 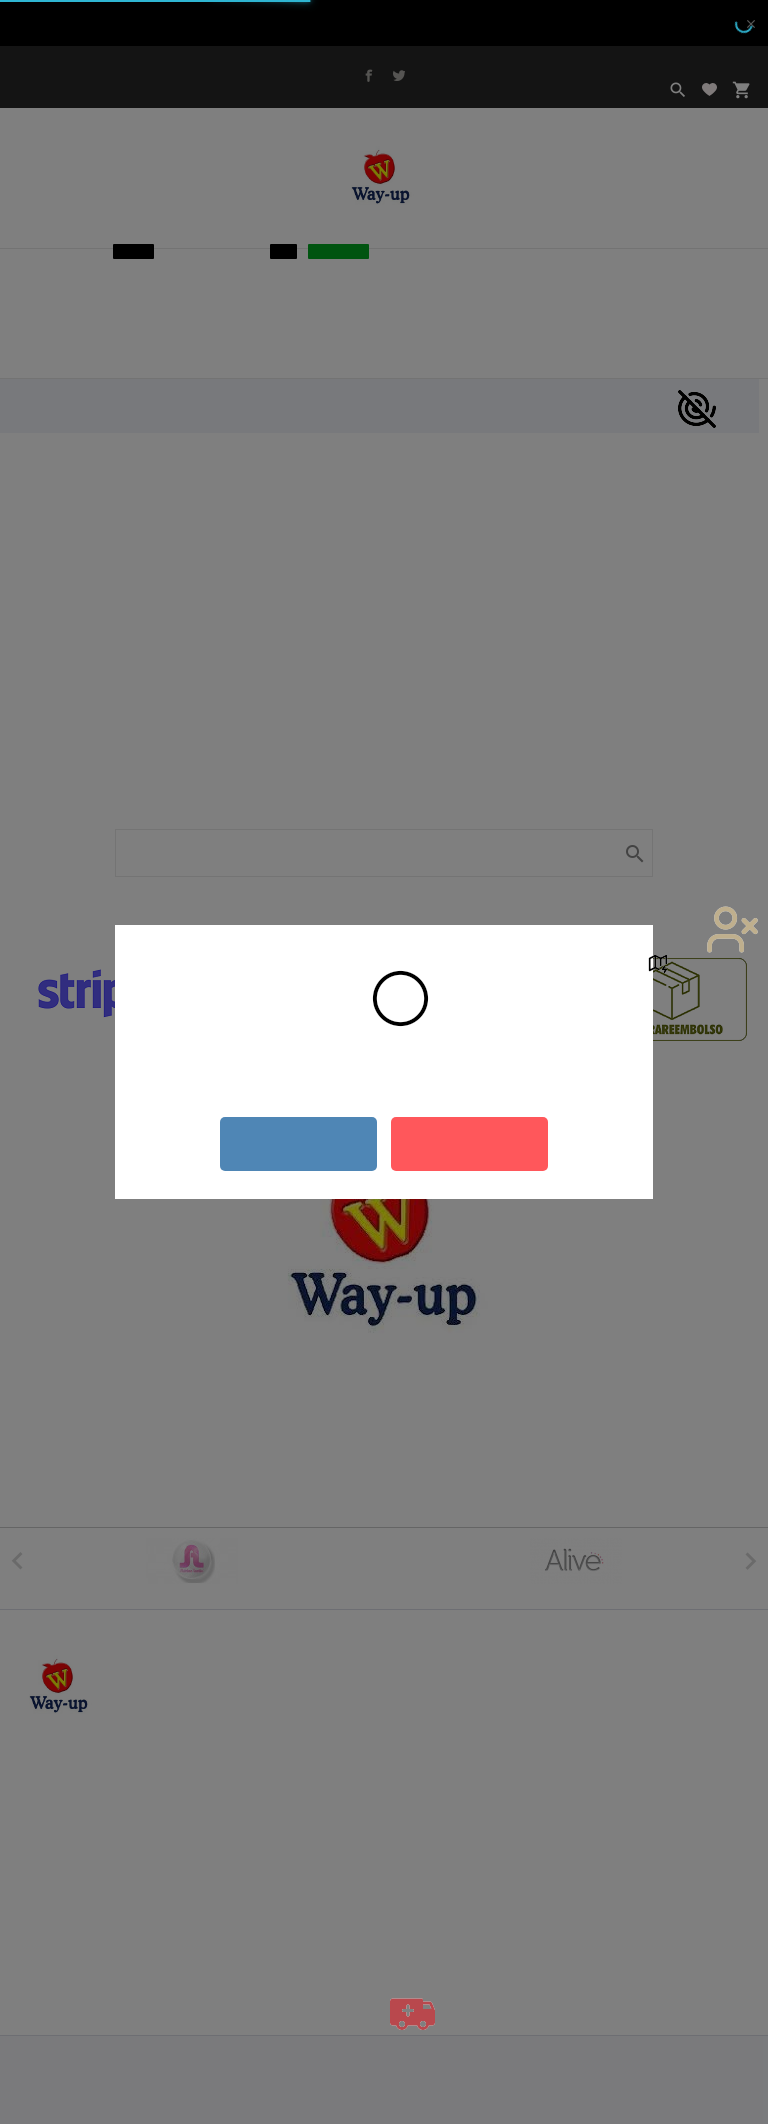 What do you see at coordinates (732, 929) in the screenshot?
I see `remove a user from your contacts` at bounding box center [732, 929].